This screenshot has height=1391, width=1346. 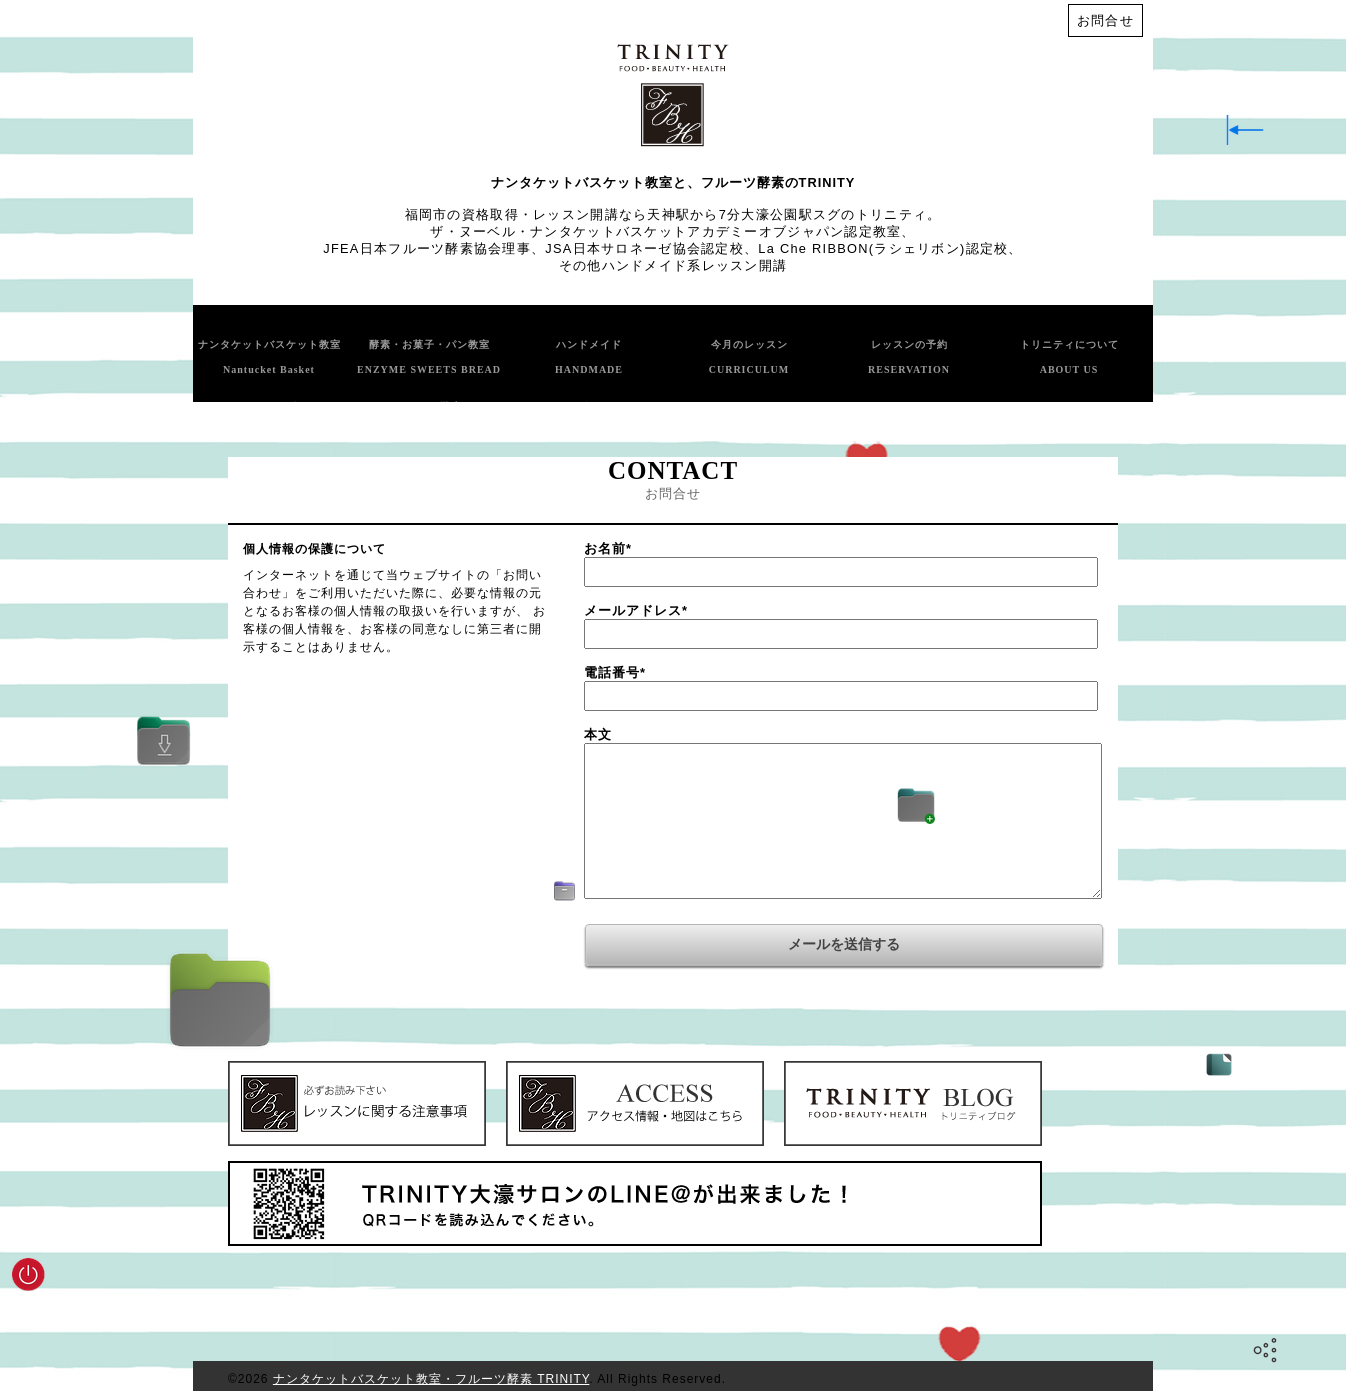 I want to click on shut down or power off the system, so click(x=29, y=1275).